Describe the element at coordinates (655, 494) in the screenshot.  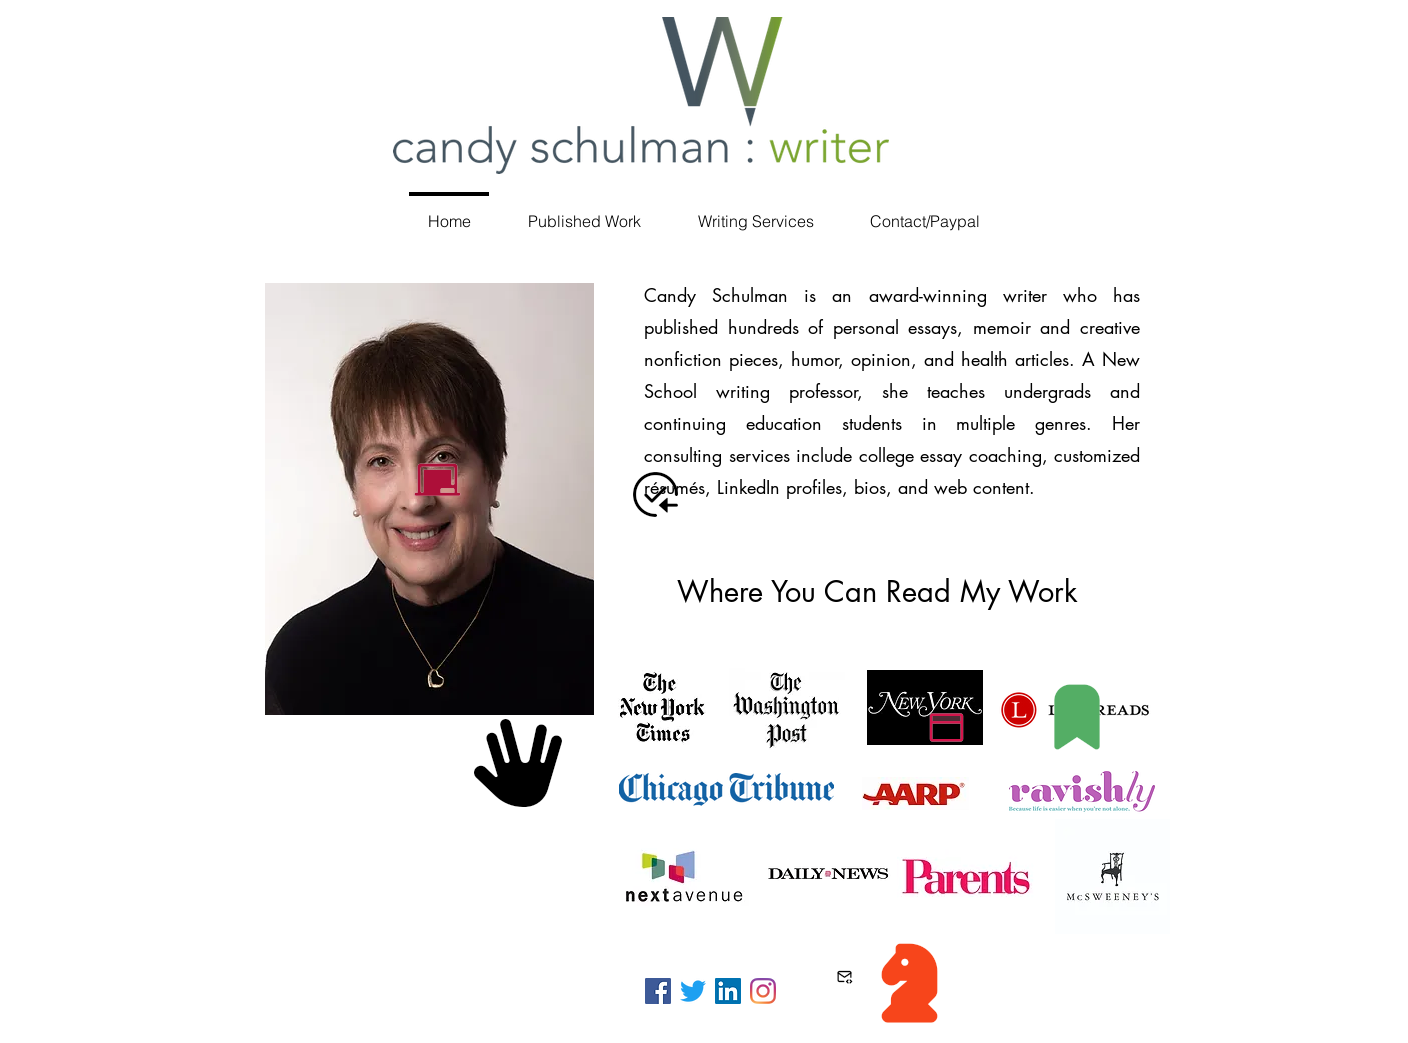
I see `indicates a tracked issue has been closed and completed` at that location.